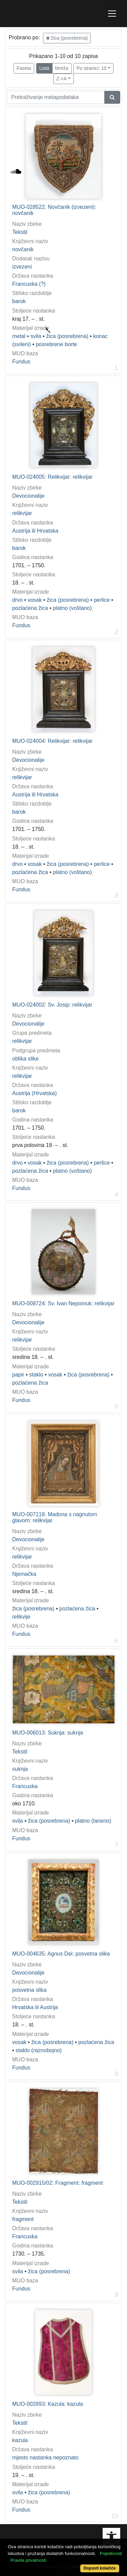 This screenshot has width=127, height=2576. I want to click on avianca airline app or website, so click(48, 330).